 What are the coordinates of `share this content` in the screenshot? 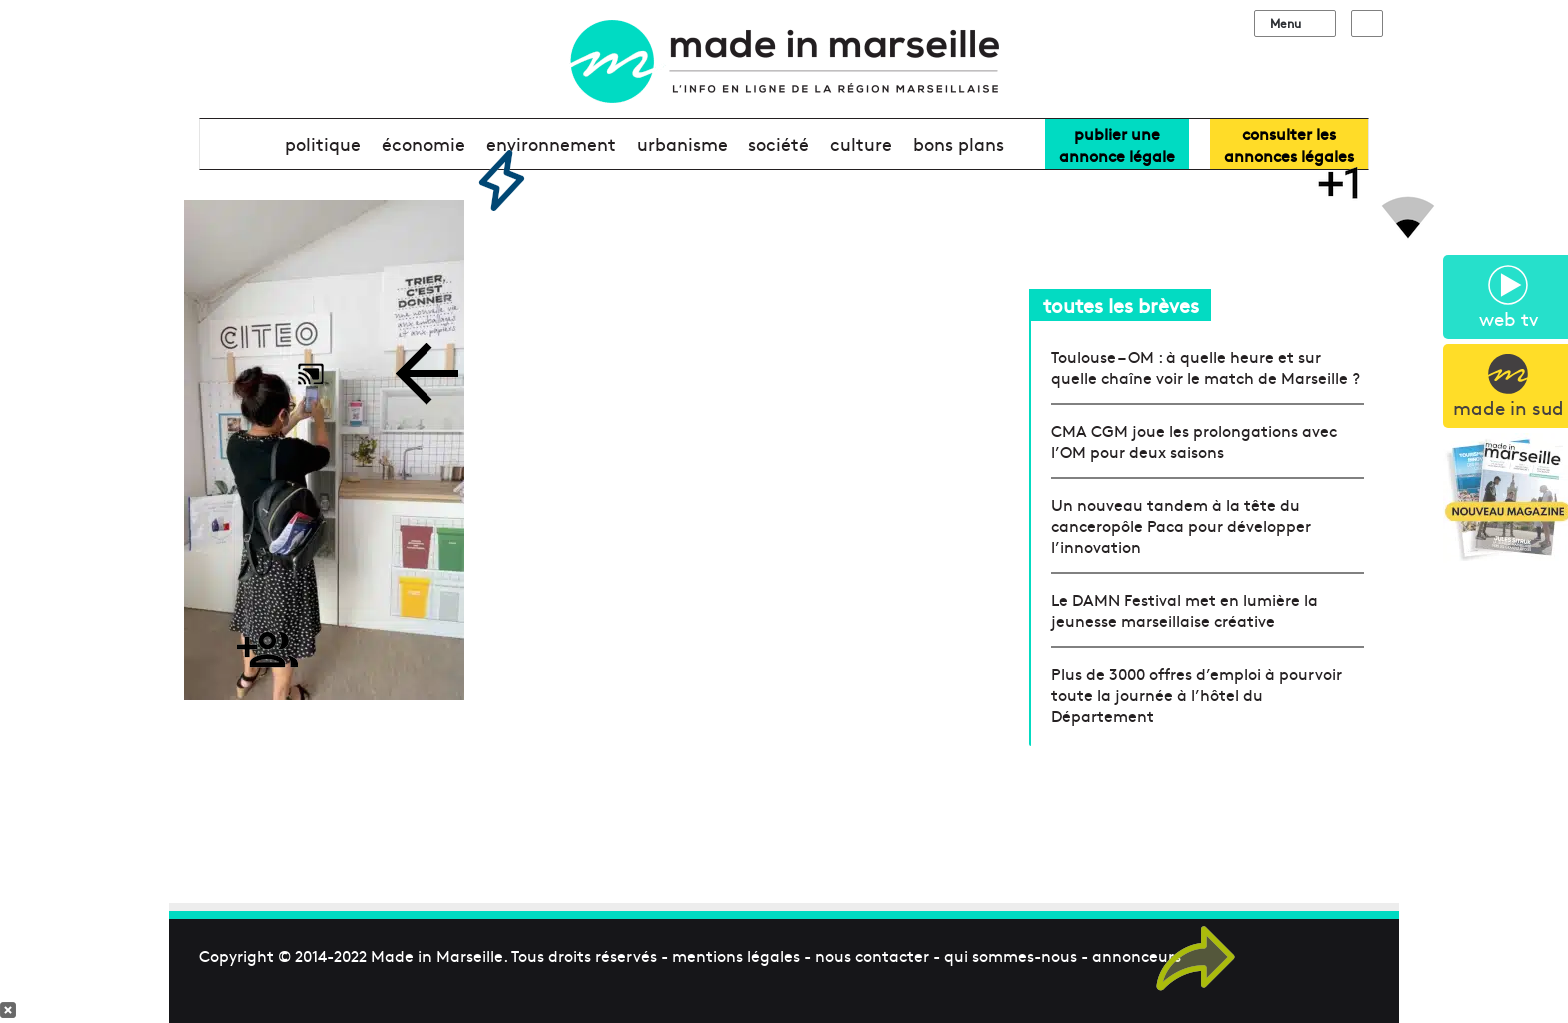 It's located at (1195, 962).